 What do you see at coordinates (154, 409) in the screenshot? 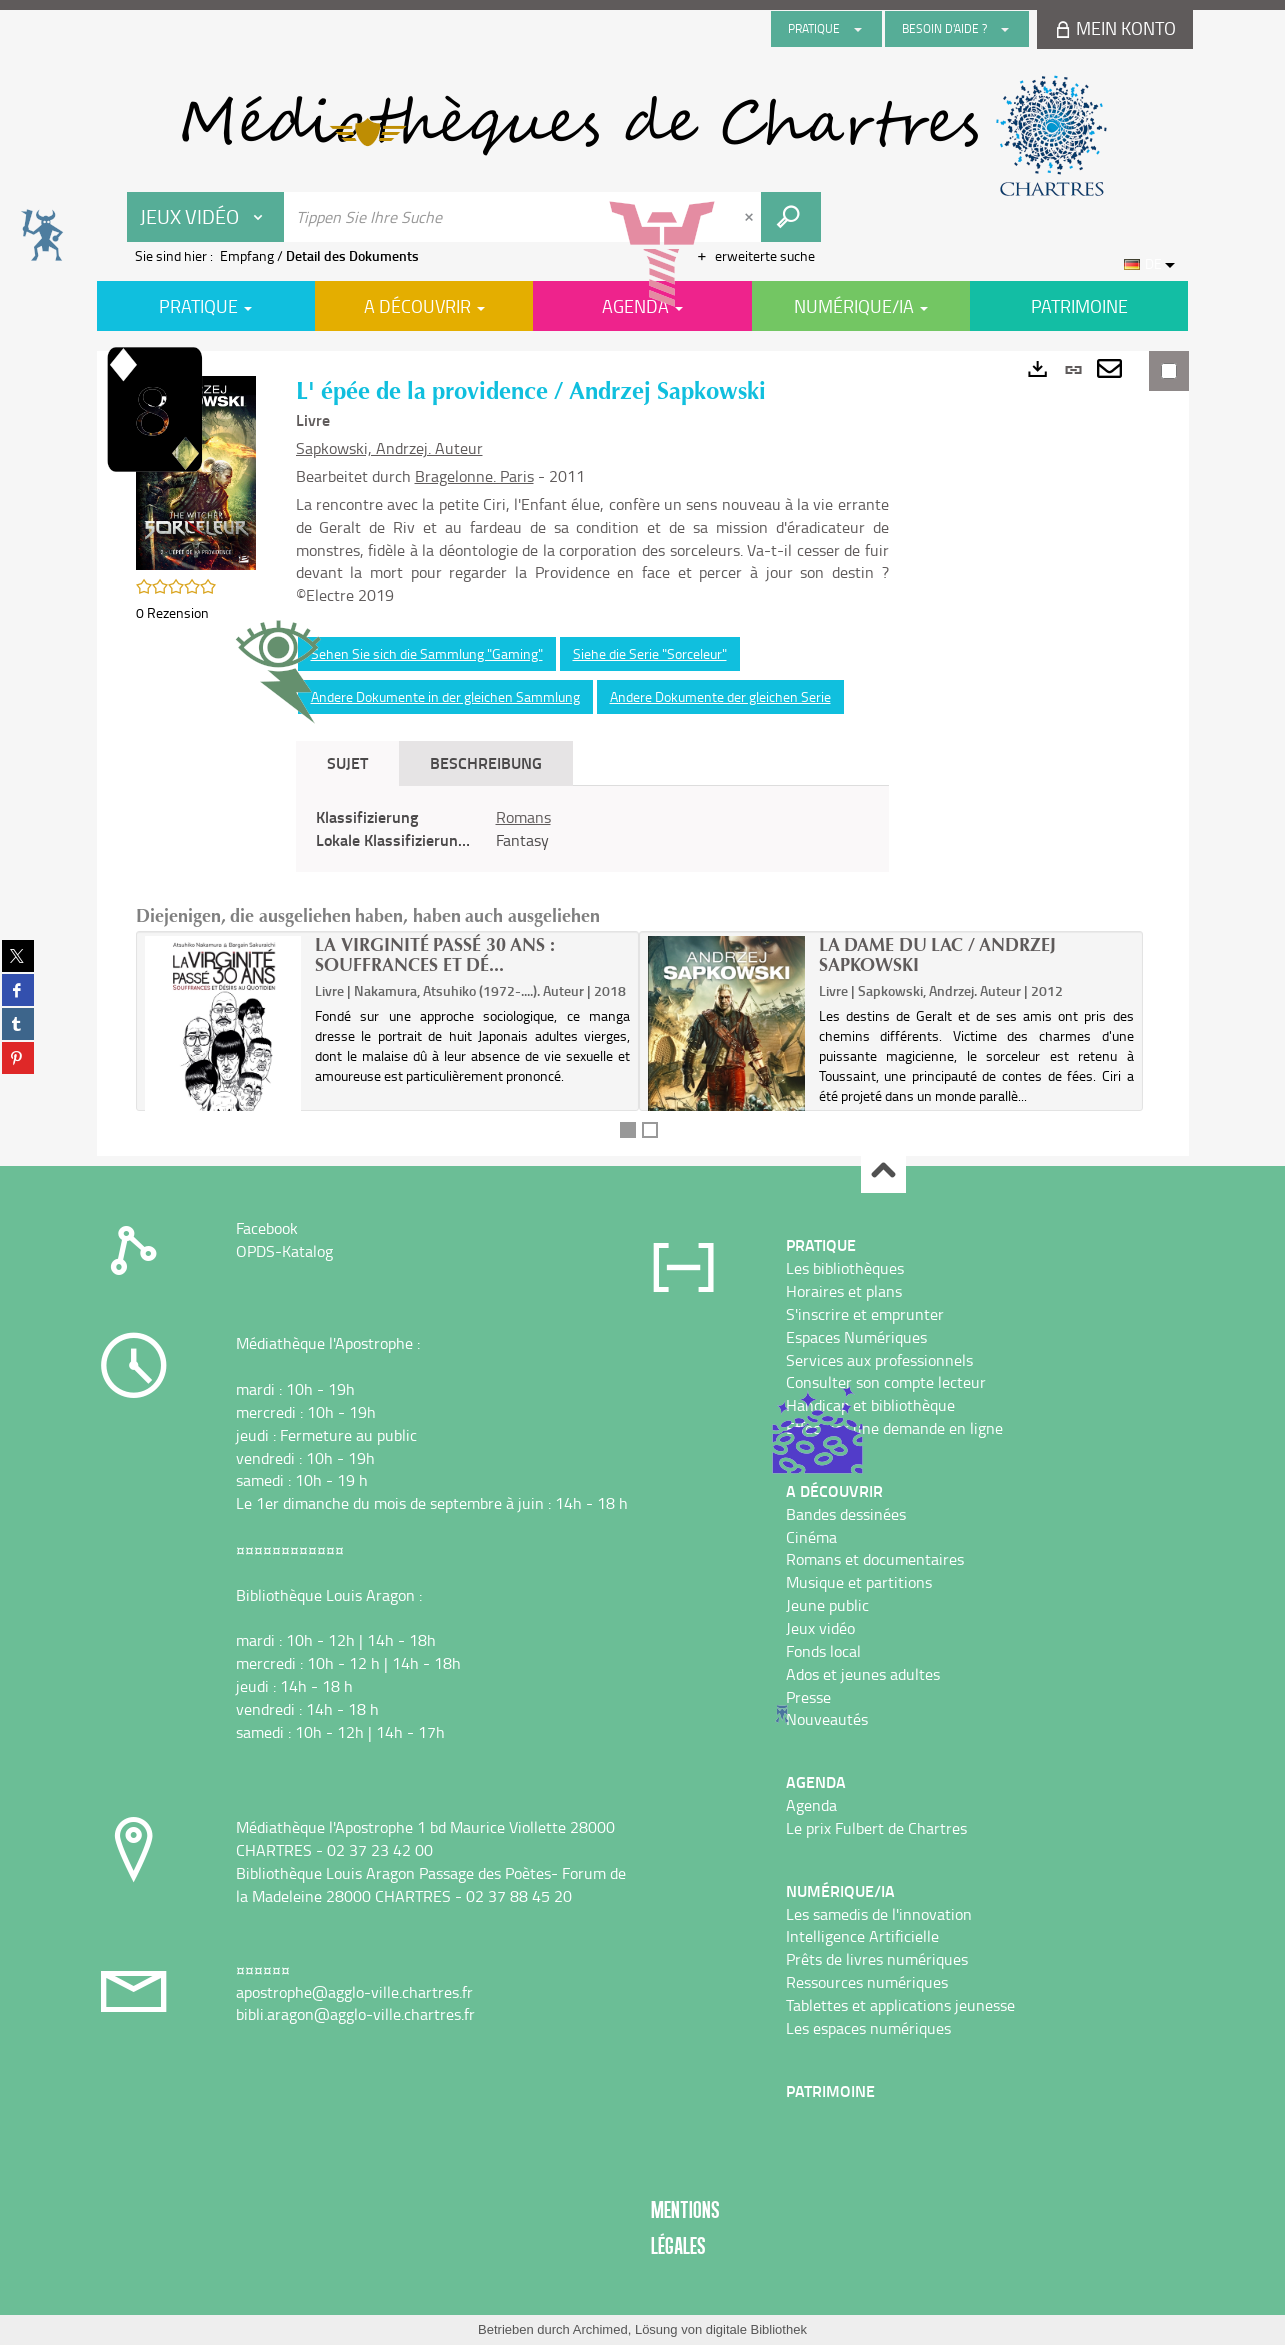
I see `play the 8 of diamonds card` at bounding box center [154, 409].